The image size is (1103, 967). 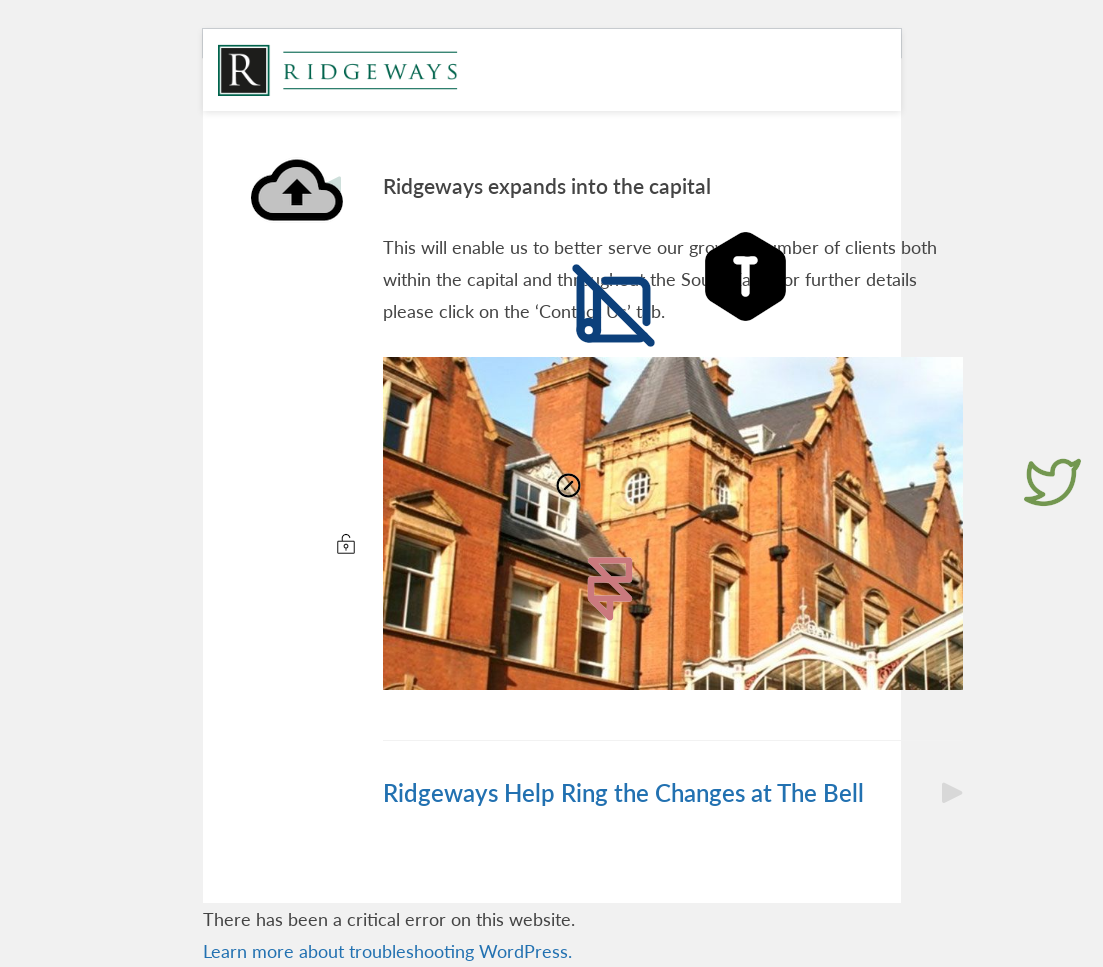 I want to click on indicates a forbidden or prohibited action, so click(x=568, y=485).